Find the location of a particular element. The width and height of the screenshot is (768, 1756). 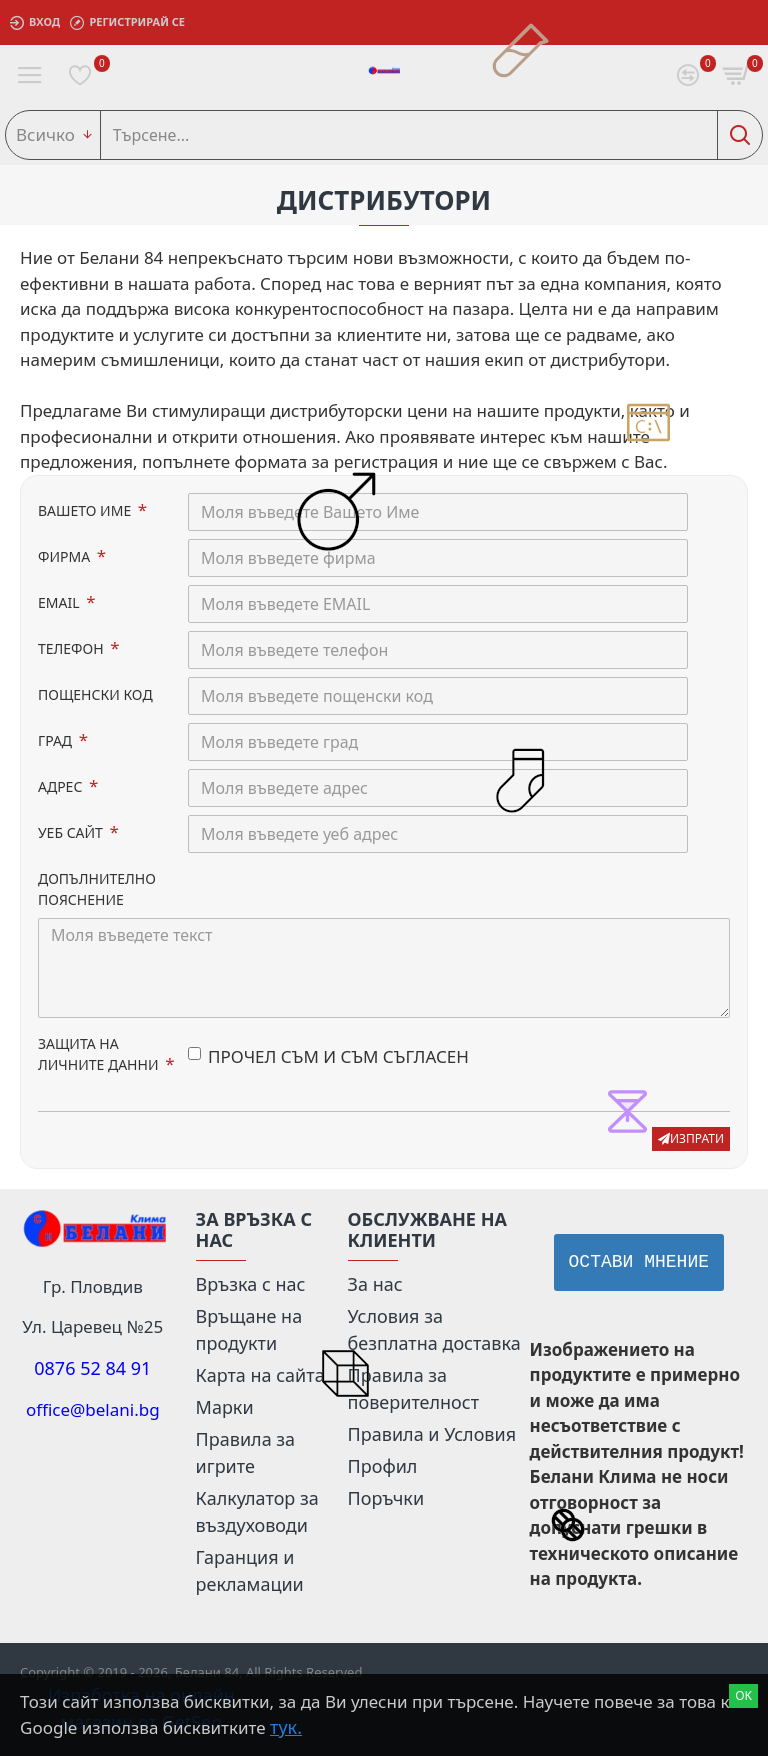

indicates male gender selection is located at coordinates (338, 510).